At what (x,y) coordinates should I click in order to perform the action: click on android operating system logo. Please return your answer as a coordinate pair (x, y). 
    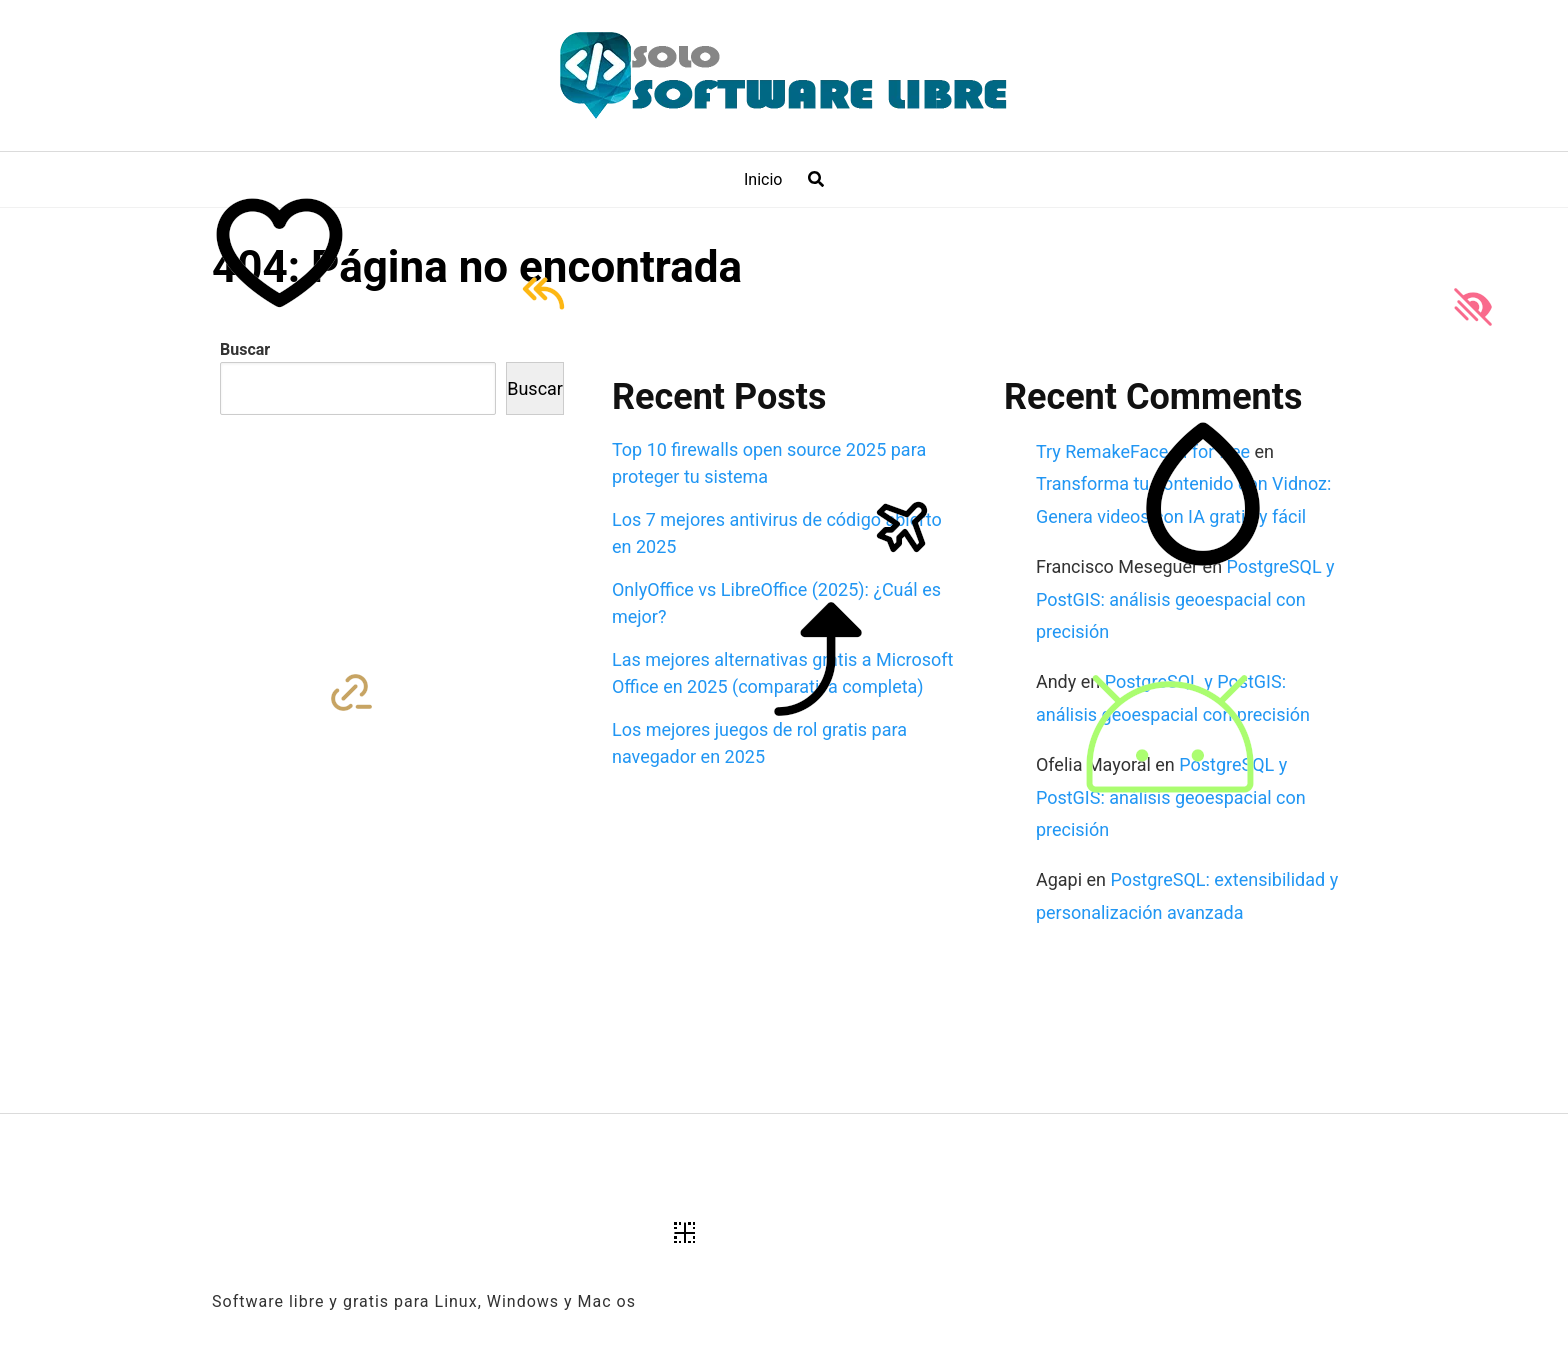
    Looking at the image, I should click on (1170, 740).